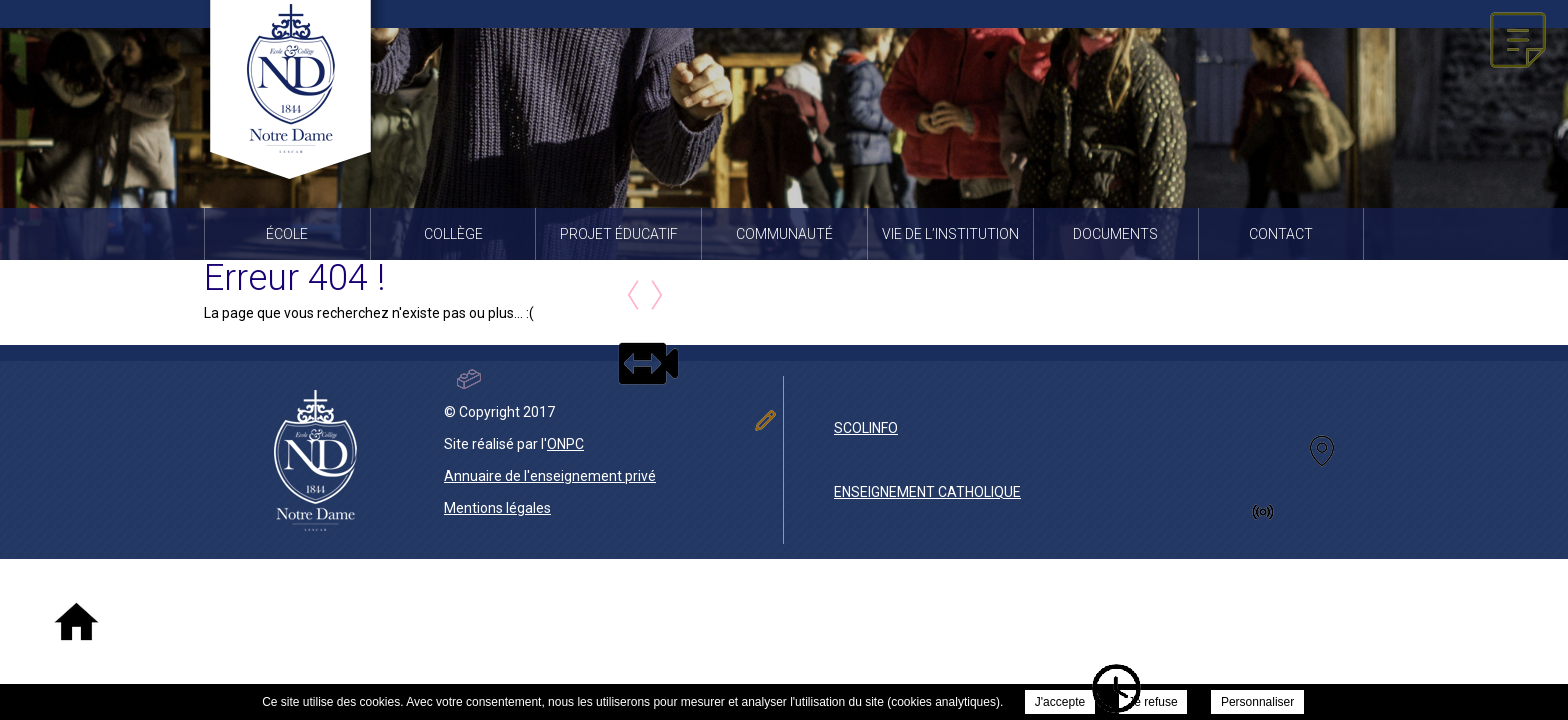 This screenshot has width=1568, height=720. What do you see at coordinates (1518, 40) in the screenshot?
I see `create a new note` at bounding box center [1518, 40].